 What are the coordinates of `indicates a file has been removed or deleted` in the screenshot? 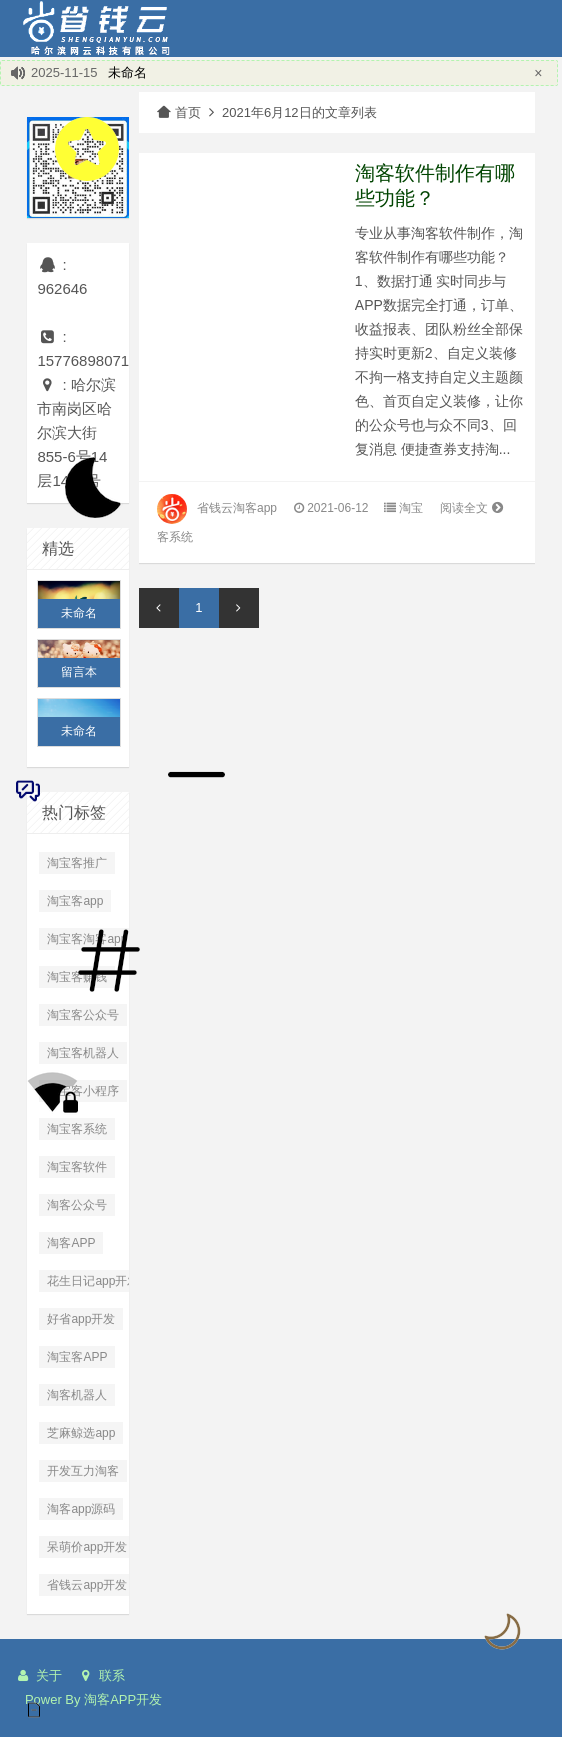 It's located at (34, 1710).